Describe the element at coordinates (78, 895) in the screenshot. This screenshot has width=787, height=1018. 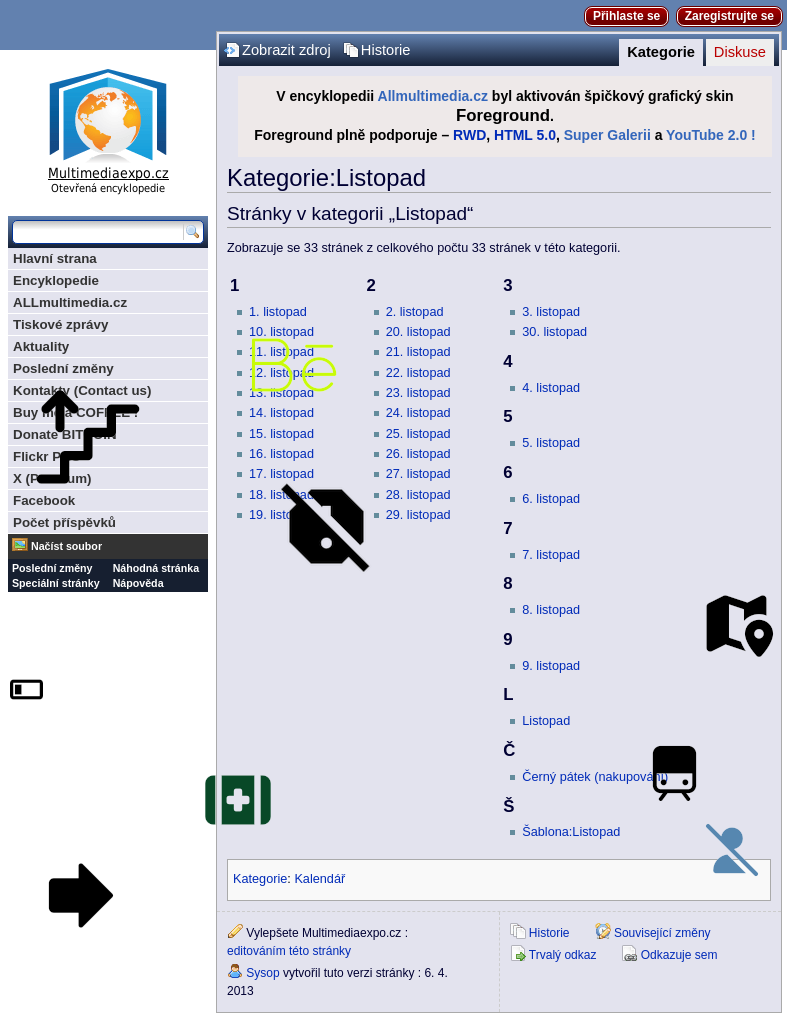
I see `go forward or proceed to next step` at that location.